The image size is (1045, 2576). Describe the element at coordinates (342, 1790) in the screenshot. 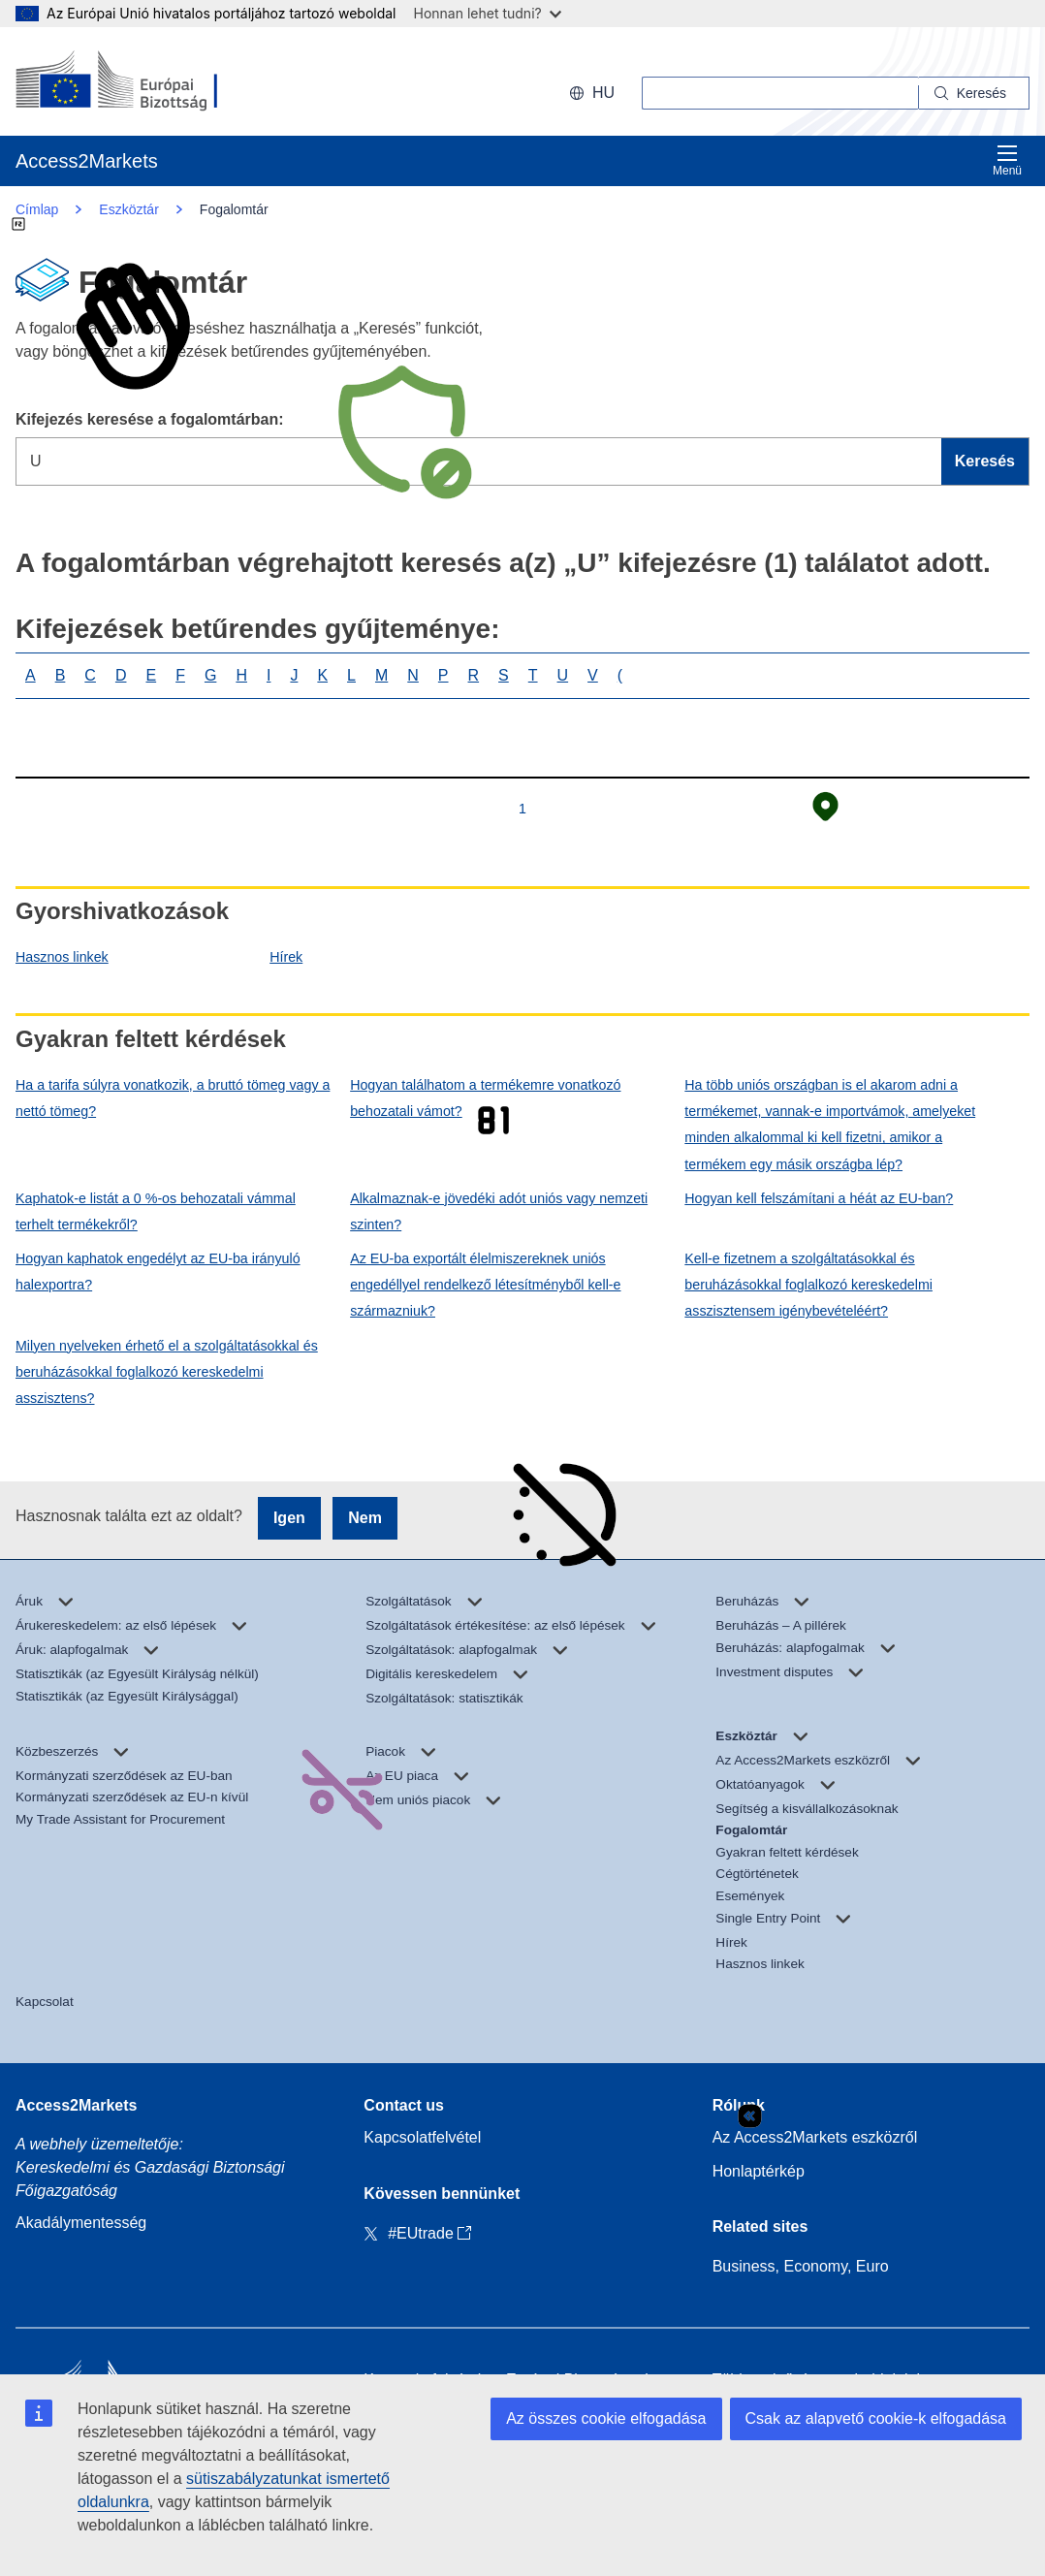

I see `skateboarding not allowed in this area` at that location.